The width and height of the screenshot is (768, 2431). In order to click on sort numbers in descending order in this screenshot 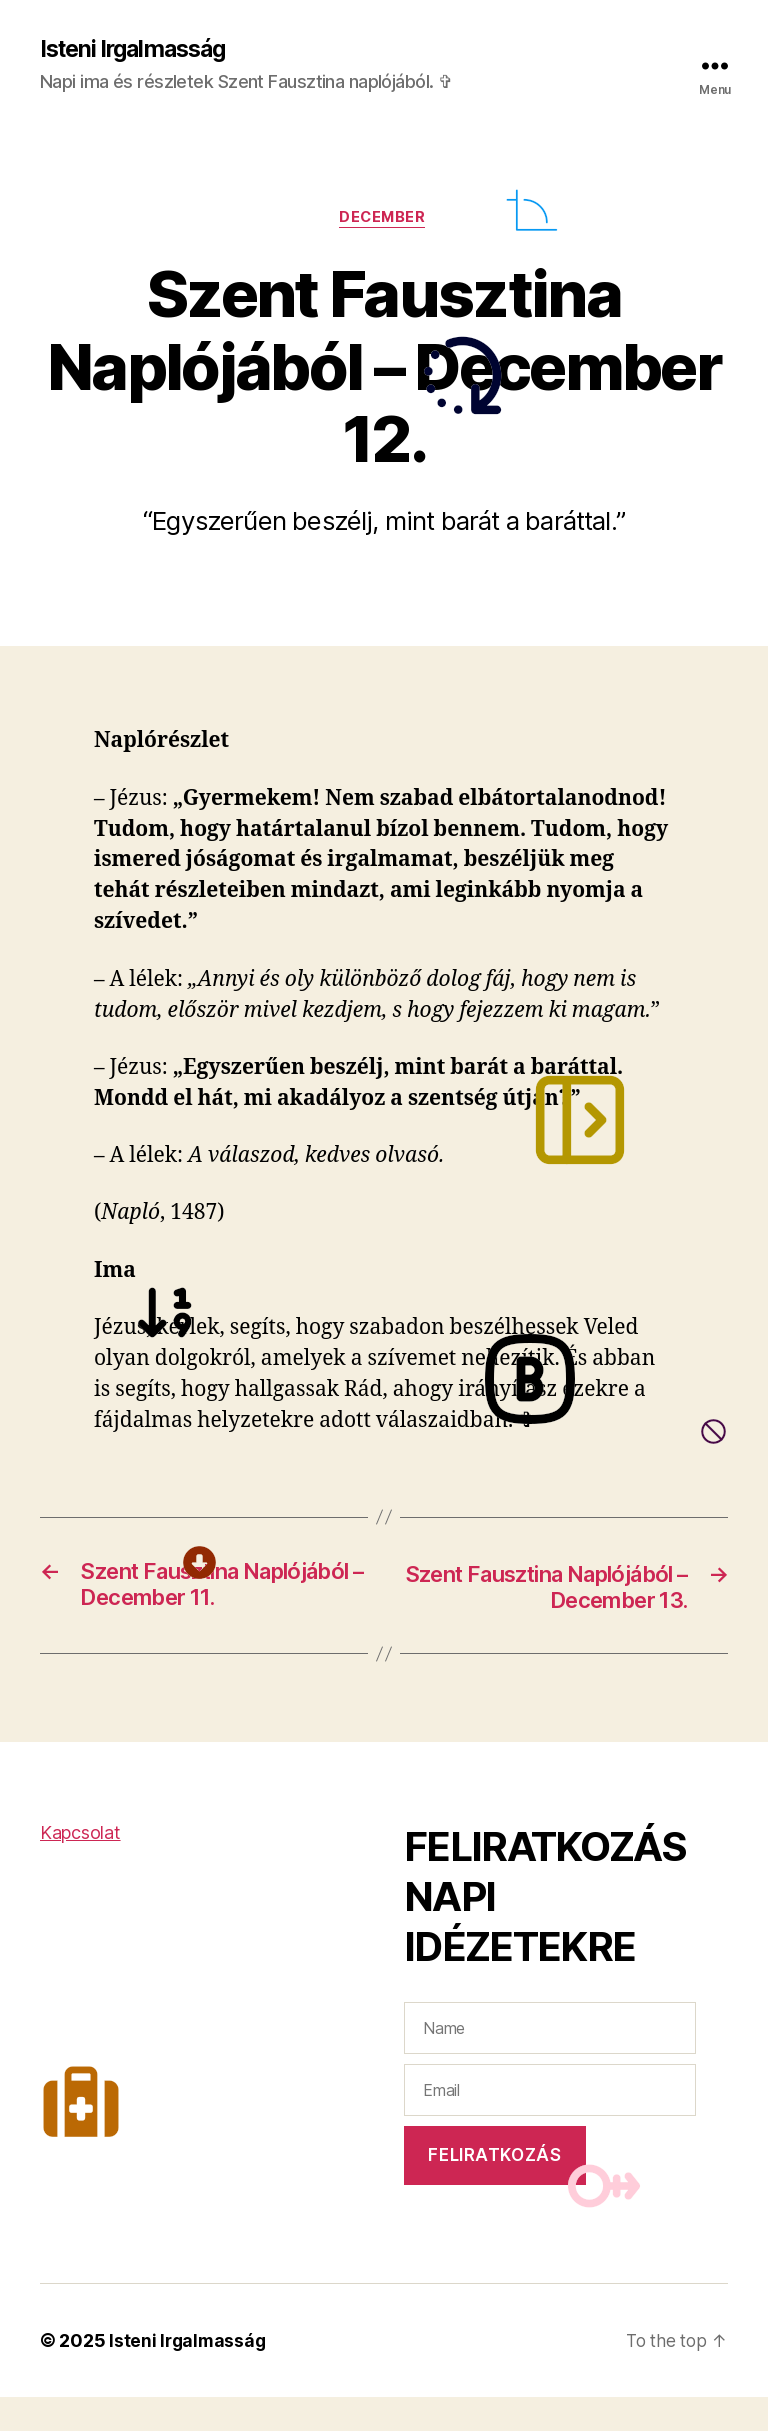, I will do `click(166, 1312)`.